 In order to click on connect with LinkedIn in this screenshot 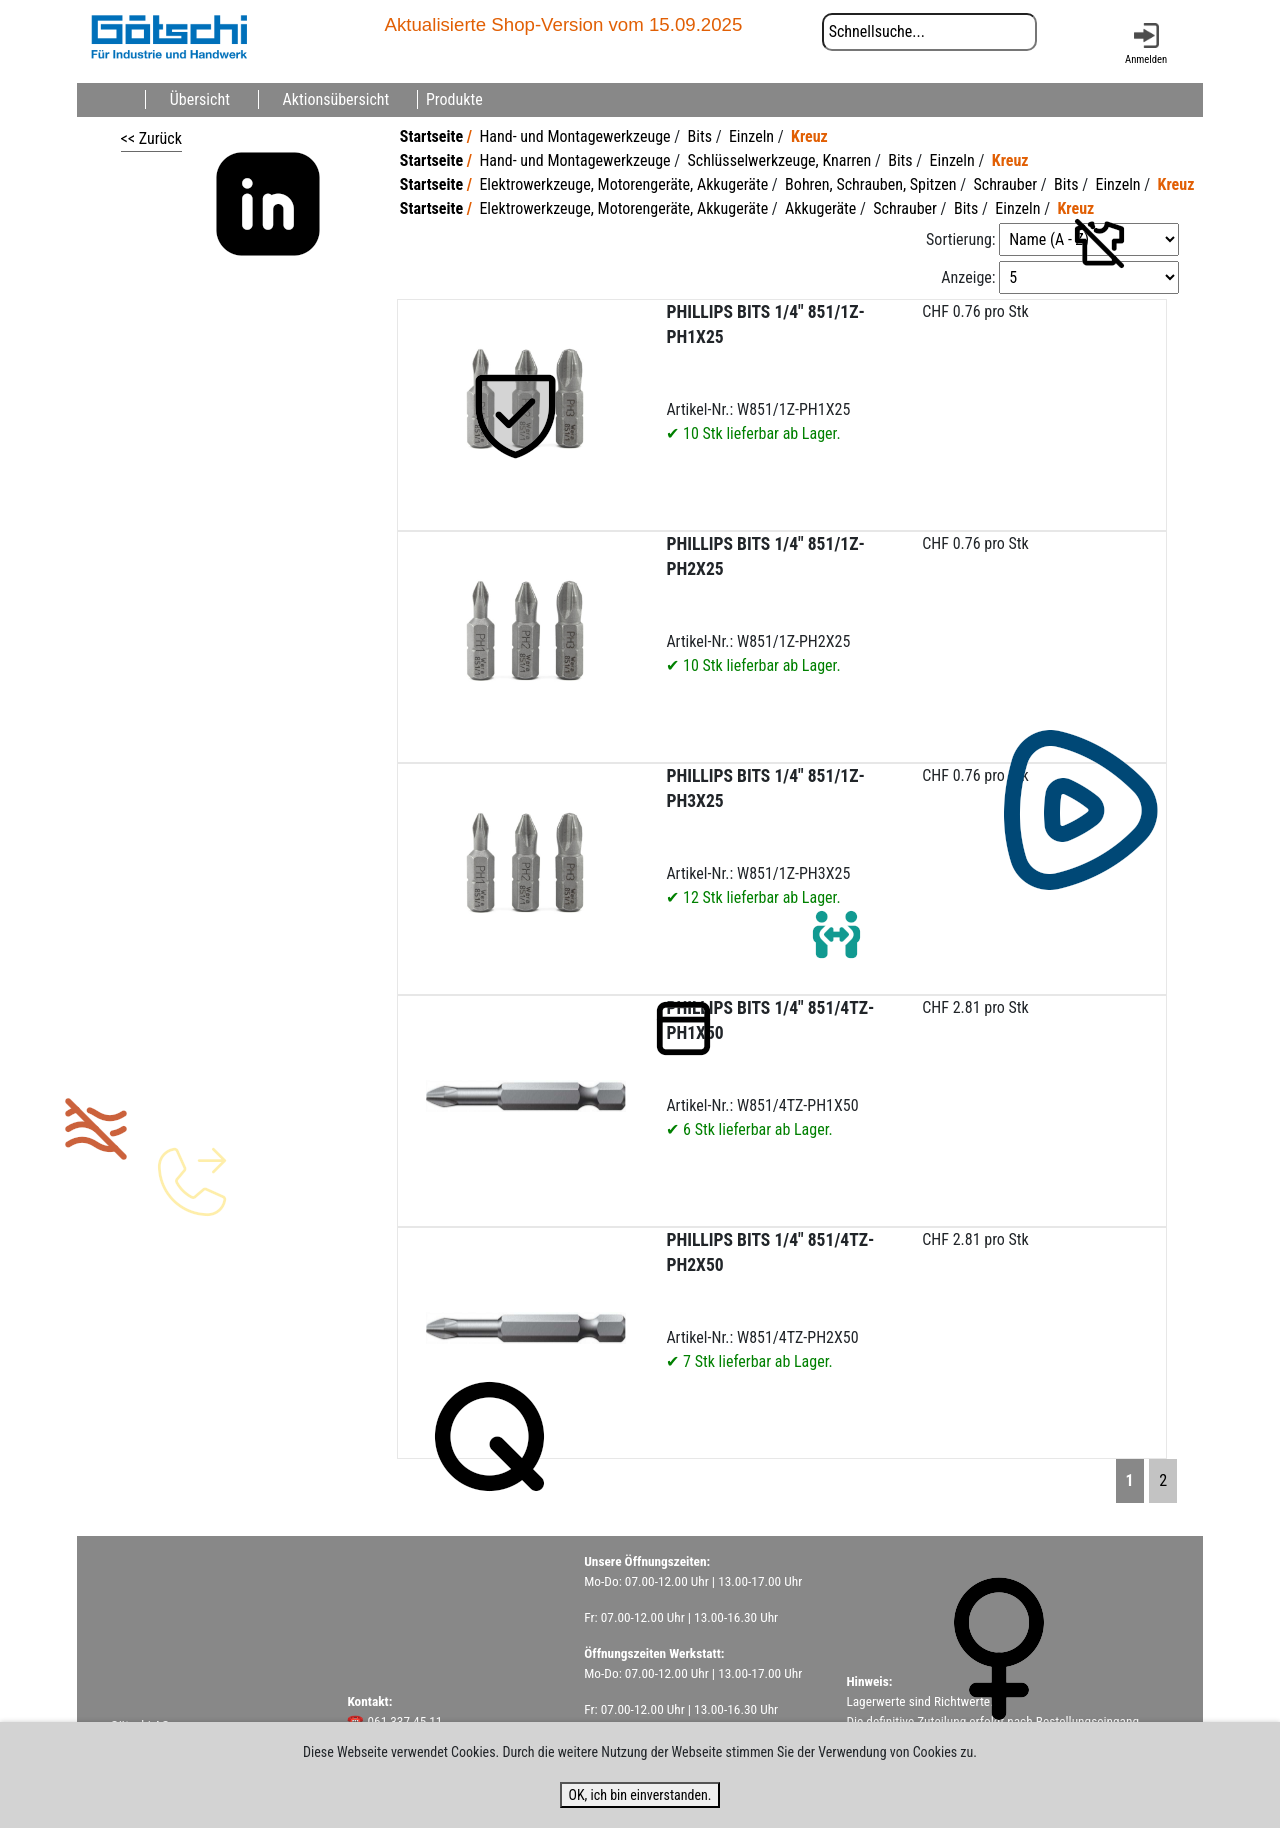, I will do `click(268, 204)`.